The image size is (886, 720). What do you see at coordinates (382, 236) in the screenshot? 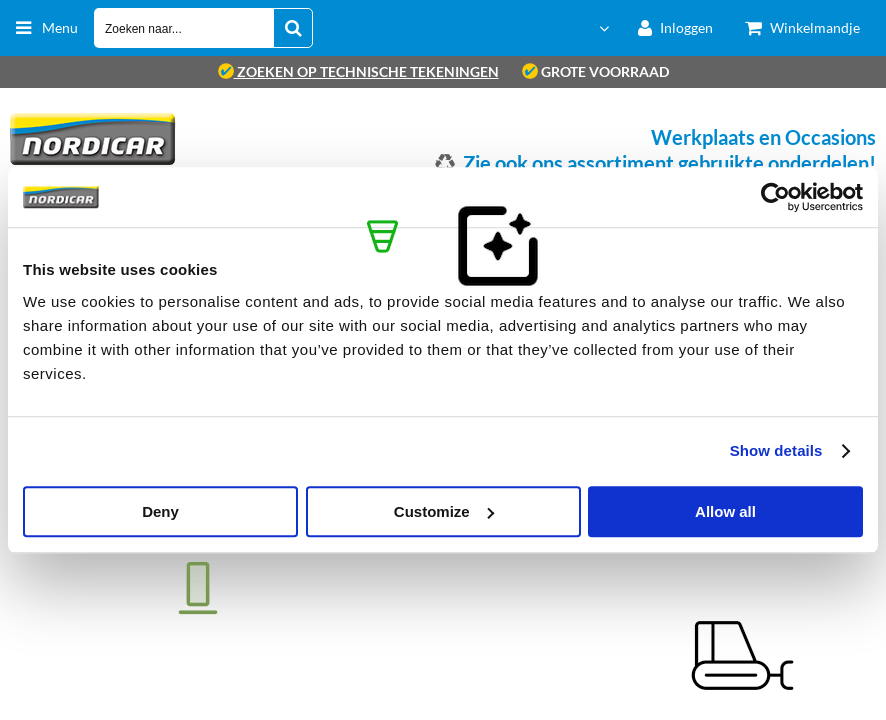
I see `view sales funnel analytics` at bounding box center [382, 236].